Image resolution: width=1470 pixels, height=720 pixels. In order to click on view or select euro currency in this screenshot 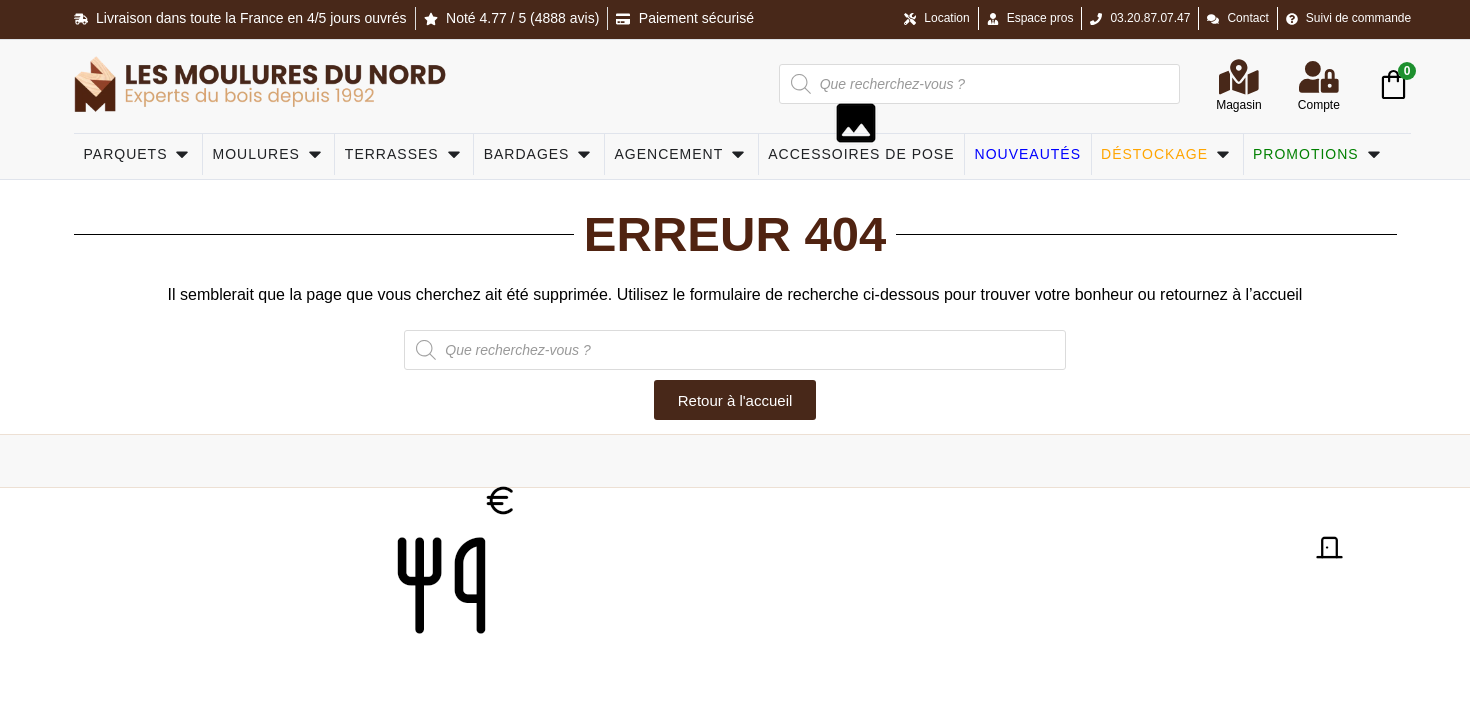, I will do `click(500, 500)`.